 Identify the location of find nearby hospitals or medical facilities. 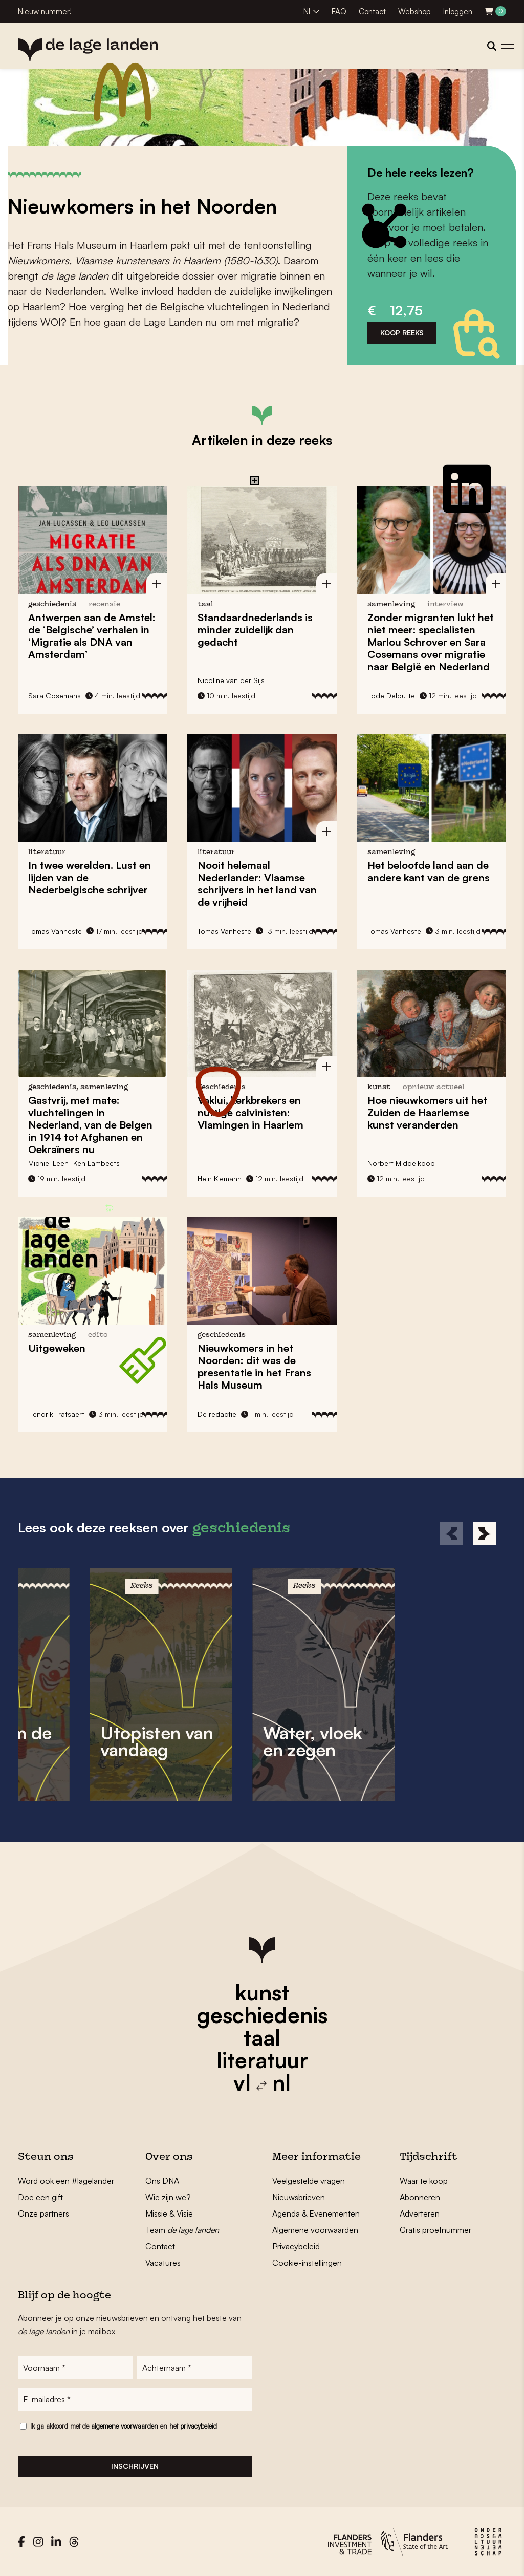
(254, 480).